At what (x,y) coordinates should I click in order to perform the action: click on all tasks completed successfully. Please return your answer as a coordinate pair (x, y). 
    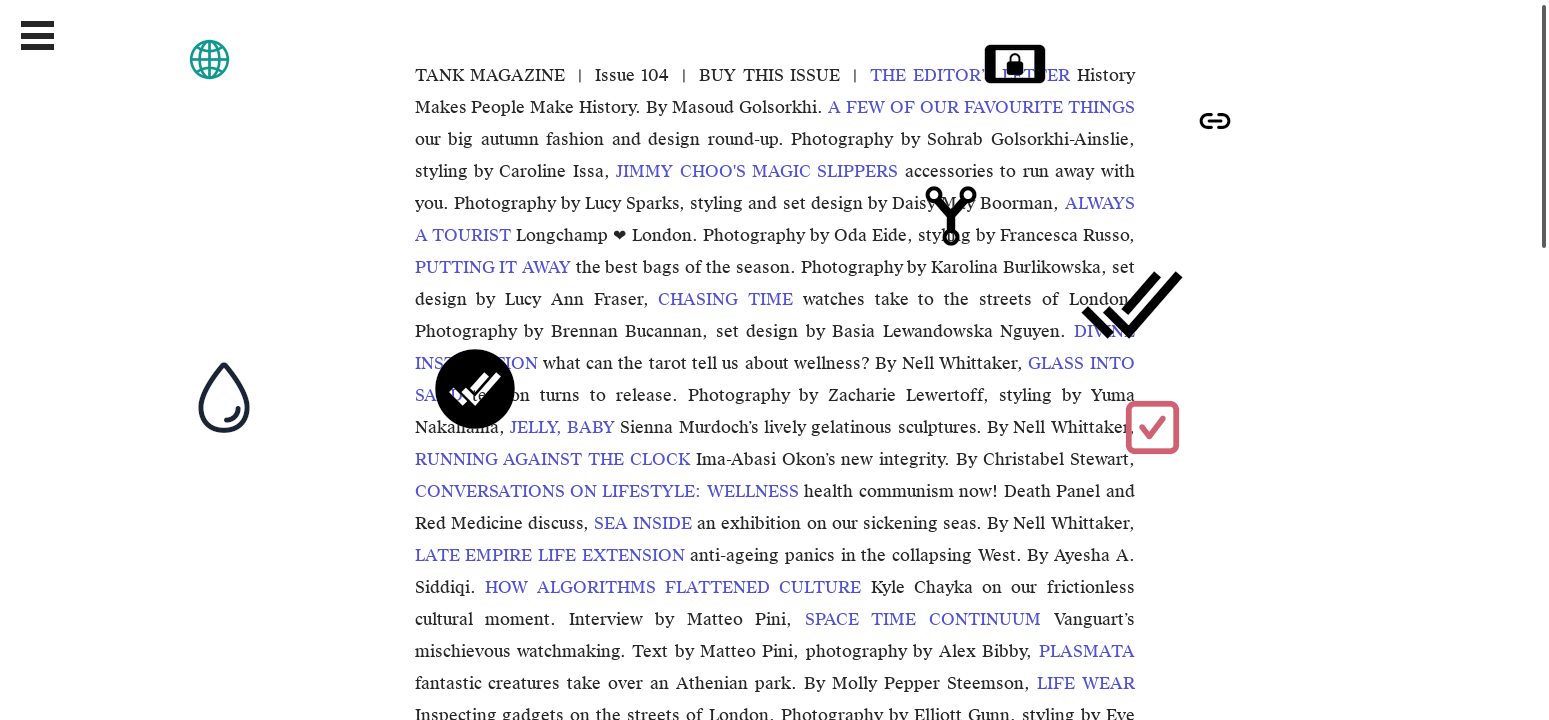
    Looking at the image, I should click on (475, 389).